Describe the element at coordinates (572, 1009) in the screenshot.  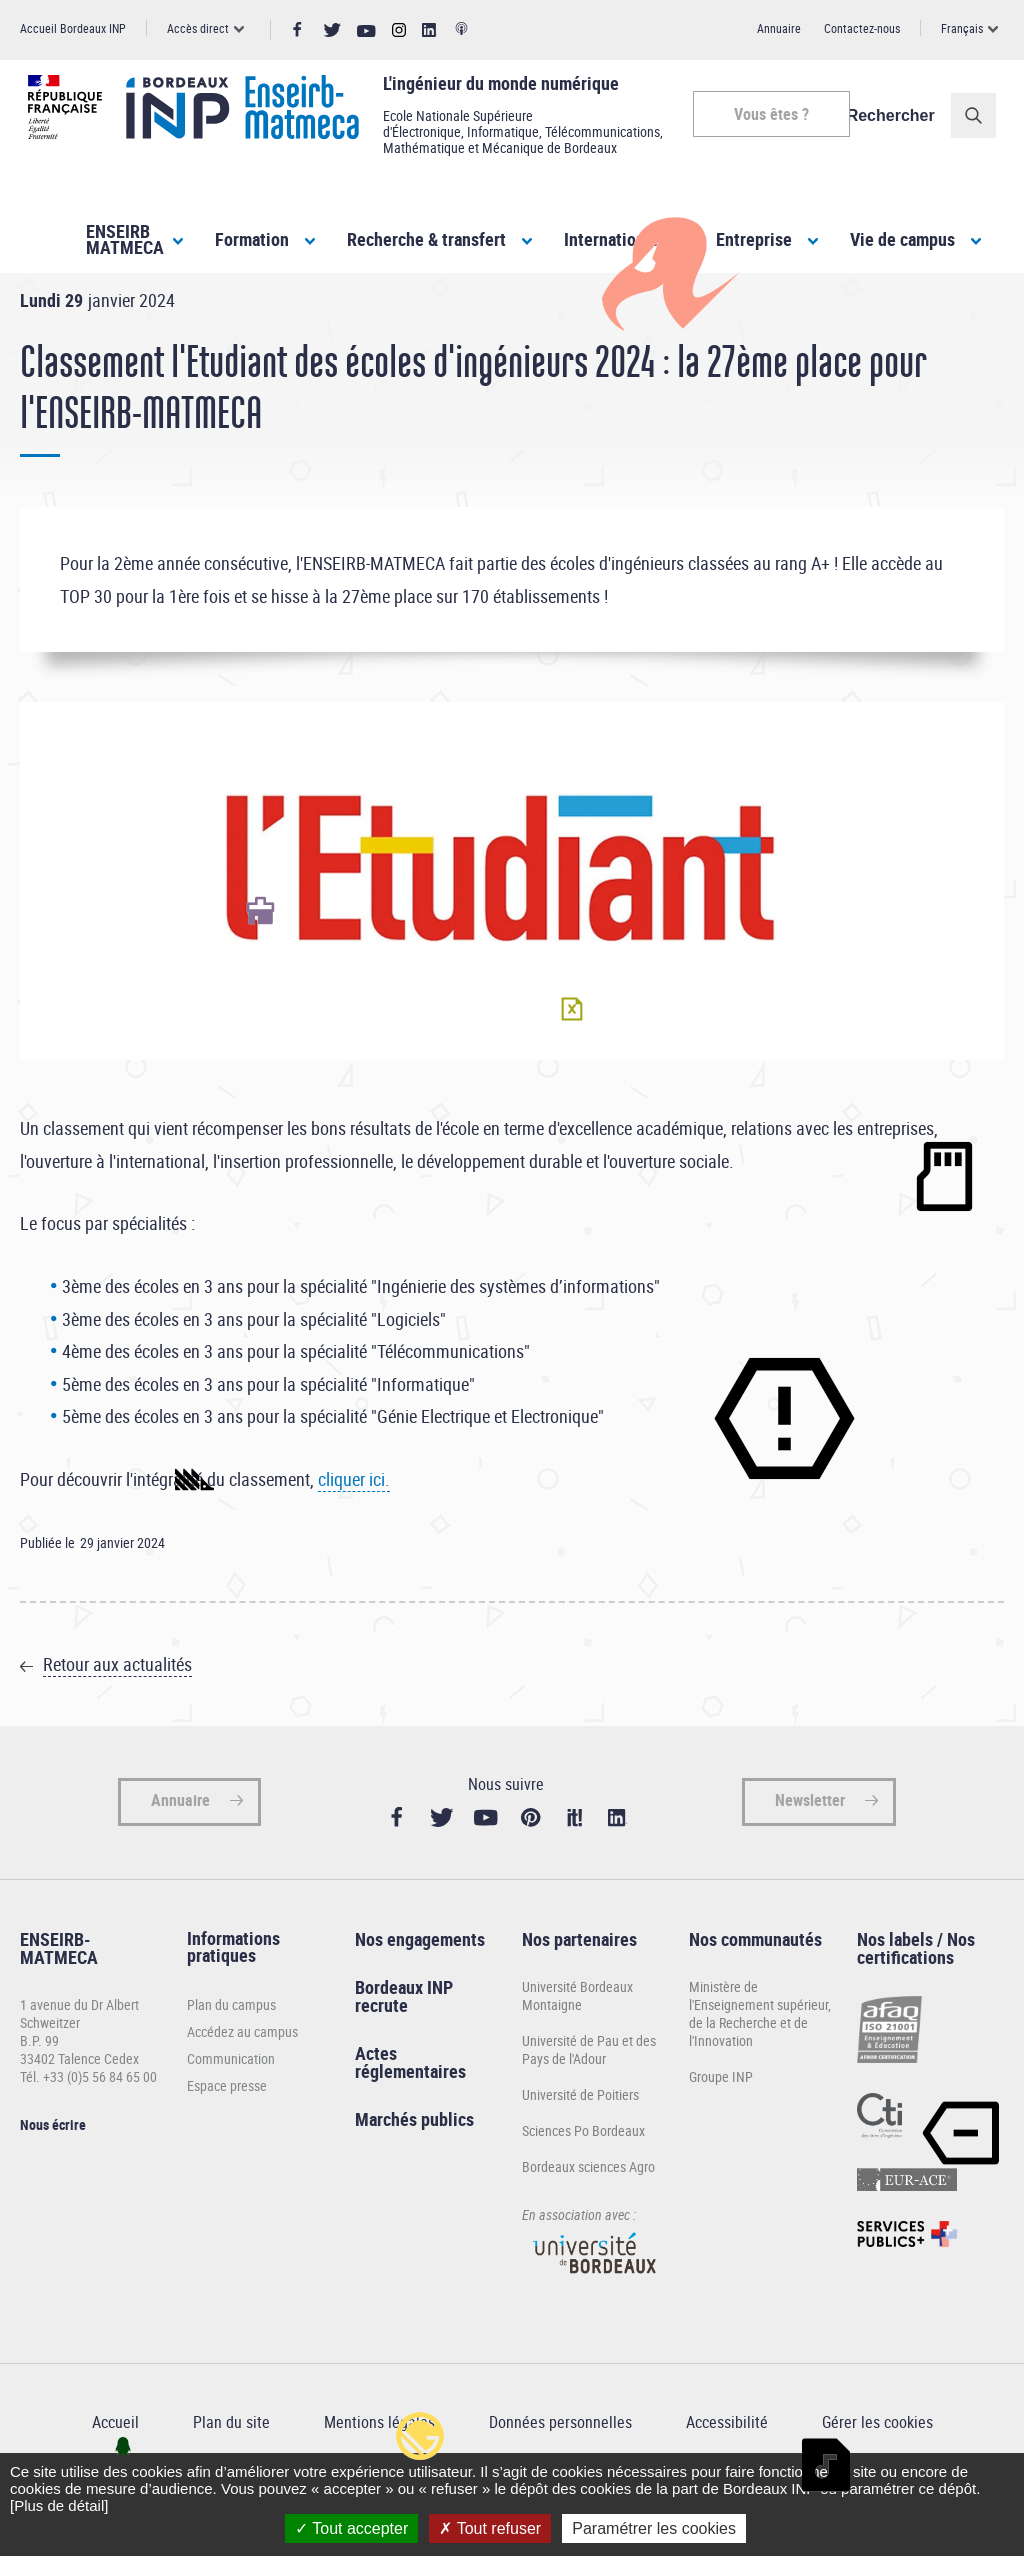
I see `open an excel spreadsheet` at that location.